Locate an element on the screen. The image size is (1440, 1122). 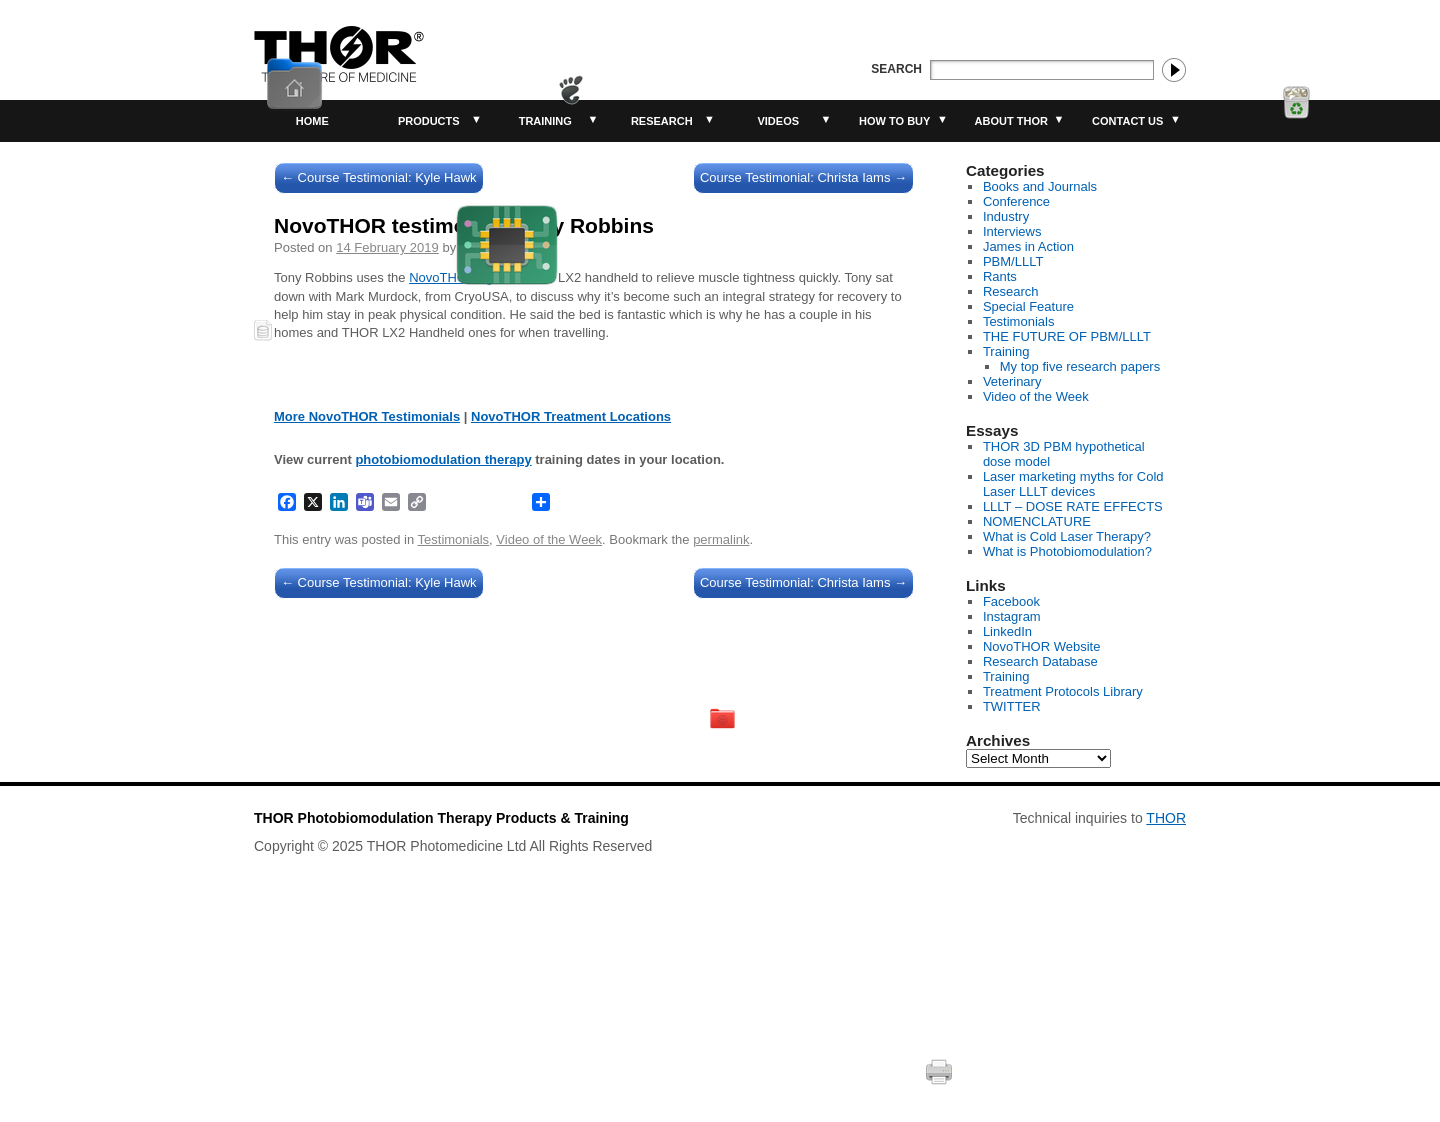
indicates trash bin contains deleted items is located at coordinates (1296, 102).